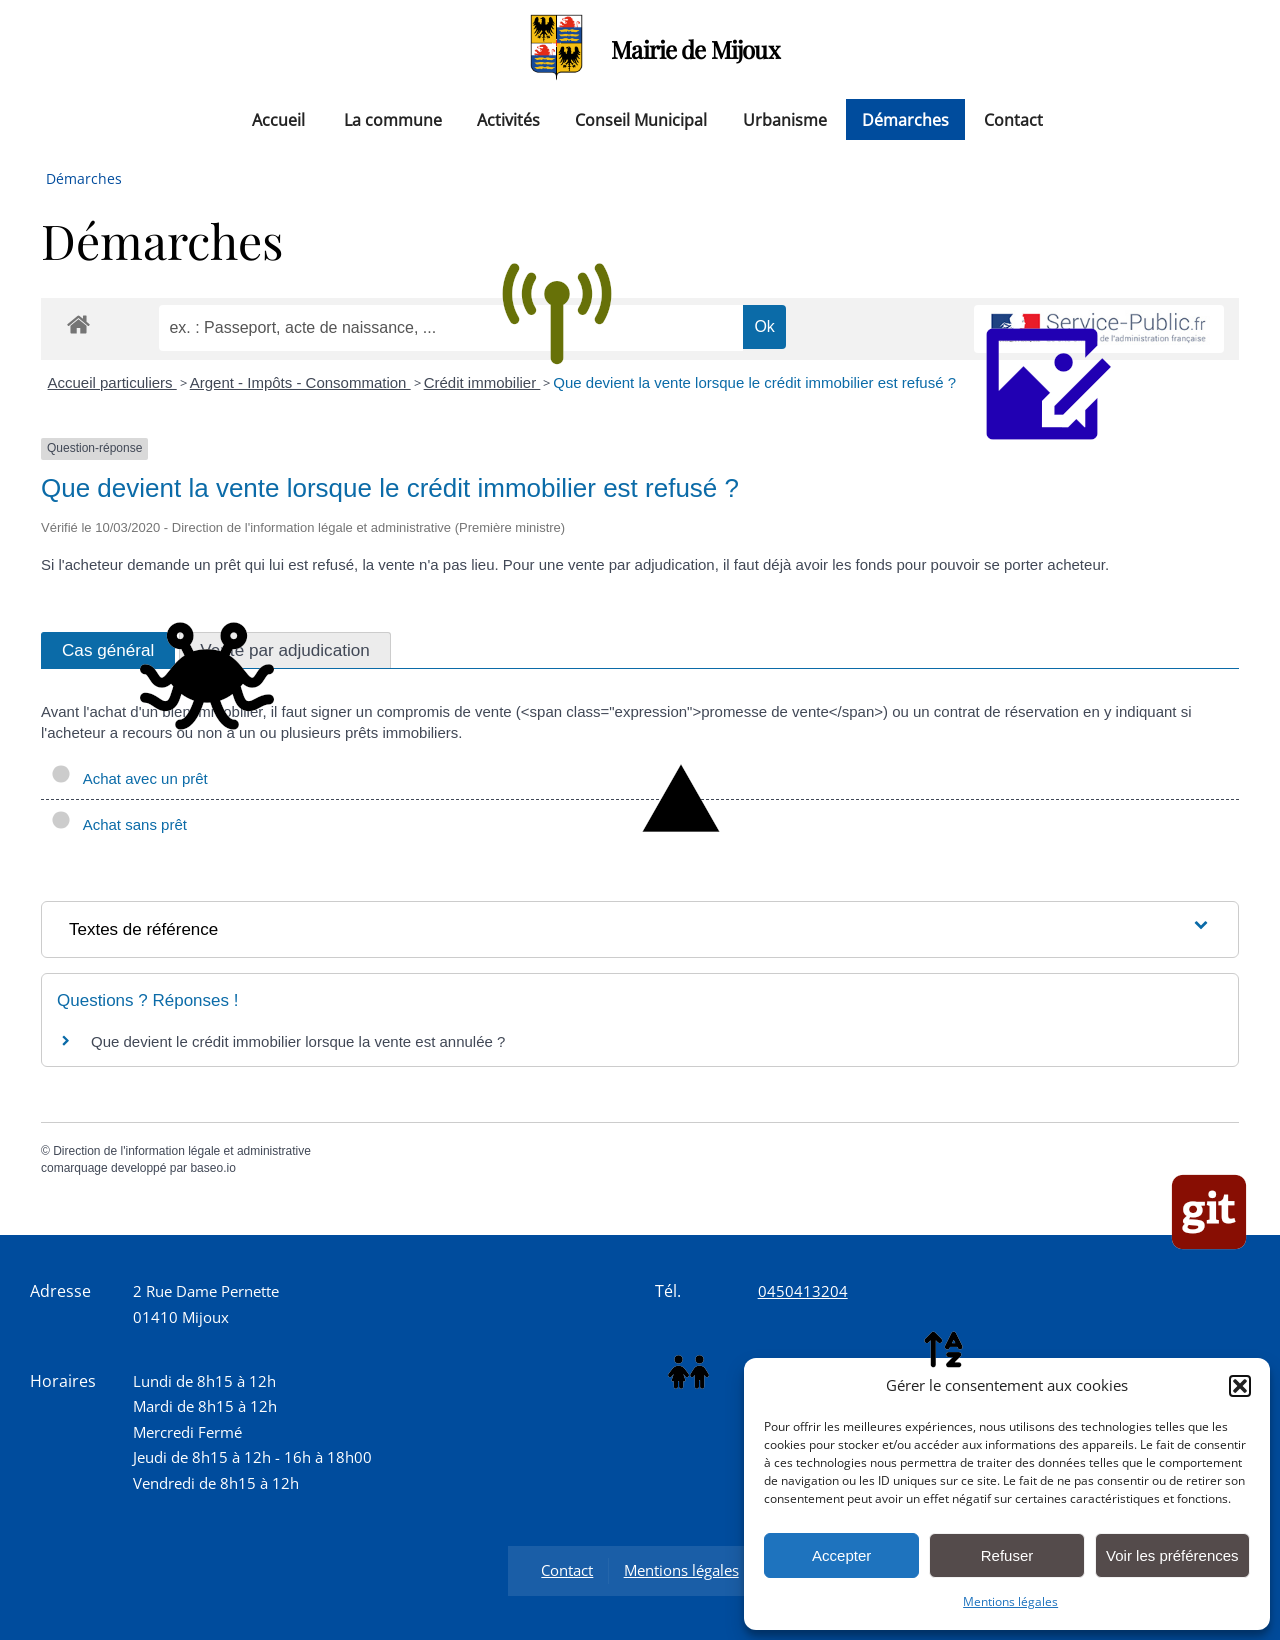  Describe the element at coordinates (689, 1372) in the screenshot. I see `indicates child-friendly or family content` at that location.